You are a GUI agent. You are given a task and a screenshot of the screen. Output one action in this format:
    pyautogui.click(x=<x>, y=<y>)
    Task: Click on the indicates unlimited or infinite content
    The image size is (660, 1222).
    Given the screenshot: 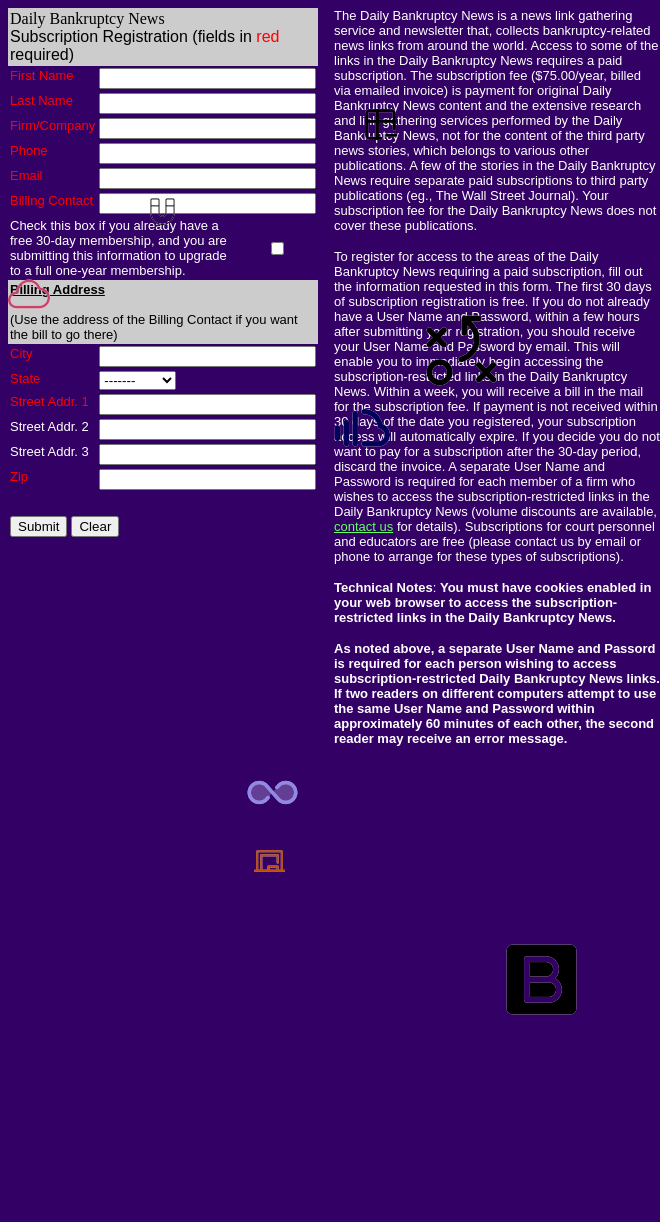 What is the action you would take?
    pyautogui.click(x=272, y=792)
    